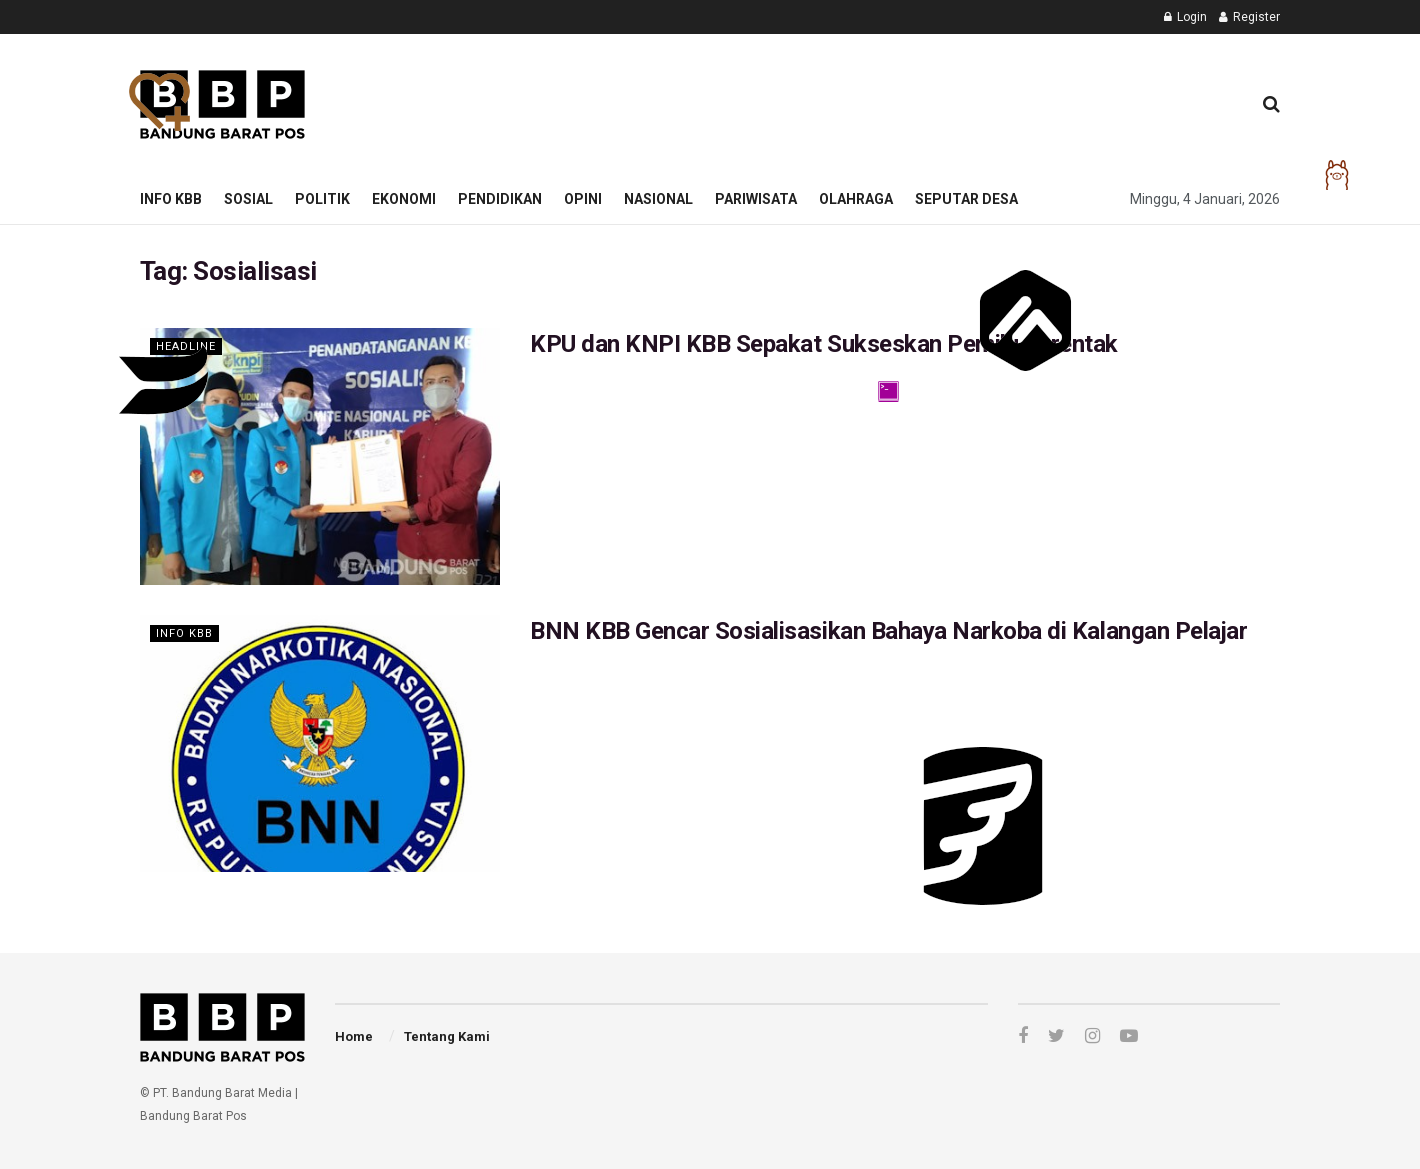 The width and height of the screenshot is (1420, 1169). Describe the element at coordinates (159, 100) in the screenshot. I see `add to favorites` at that location.